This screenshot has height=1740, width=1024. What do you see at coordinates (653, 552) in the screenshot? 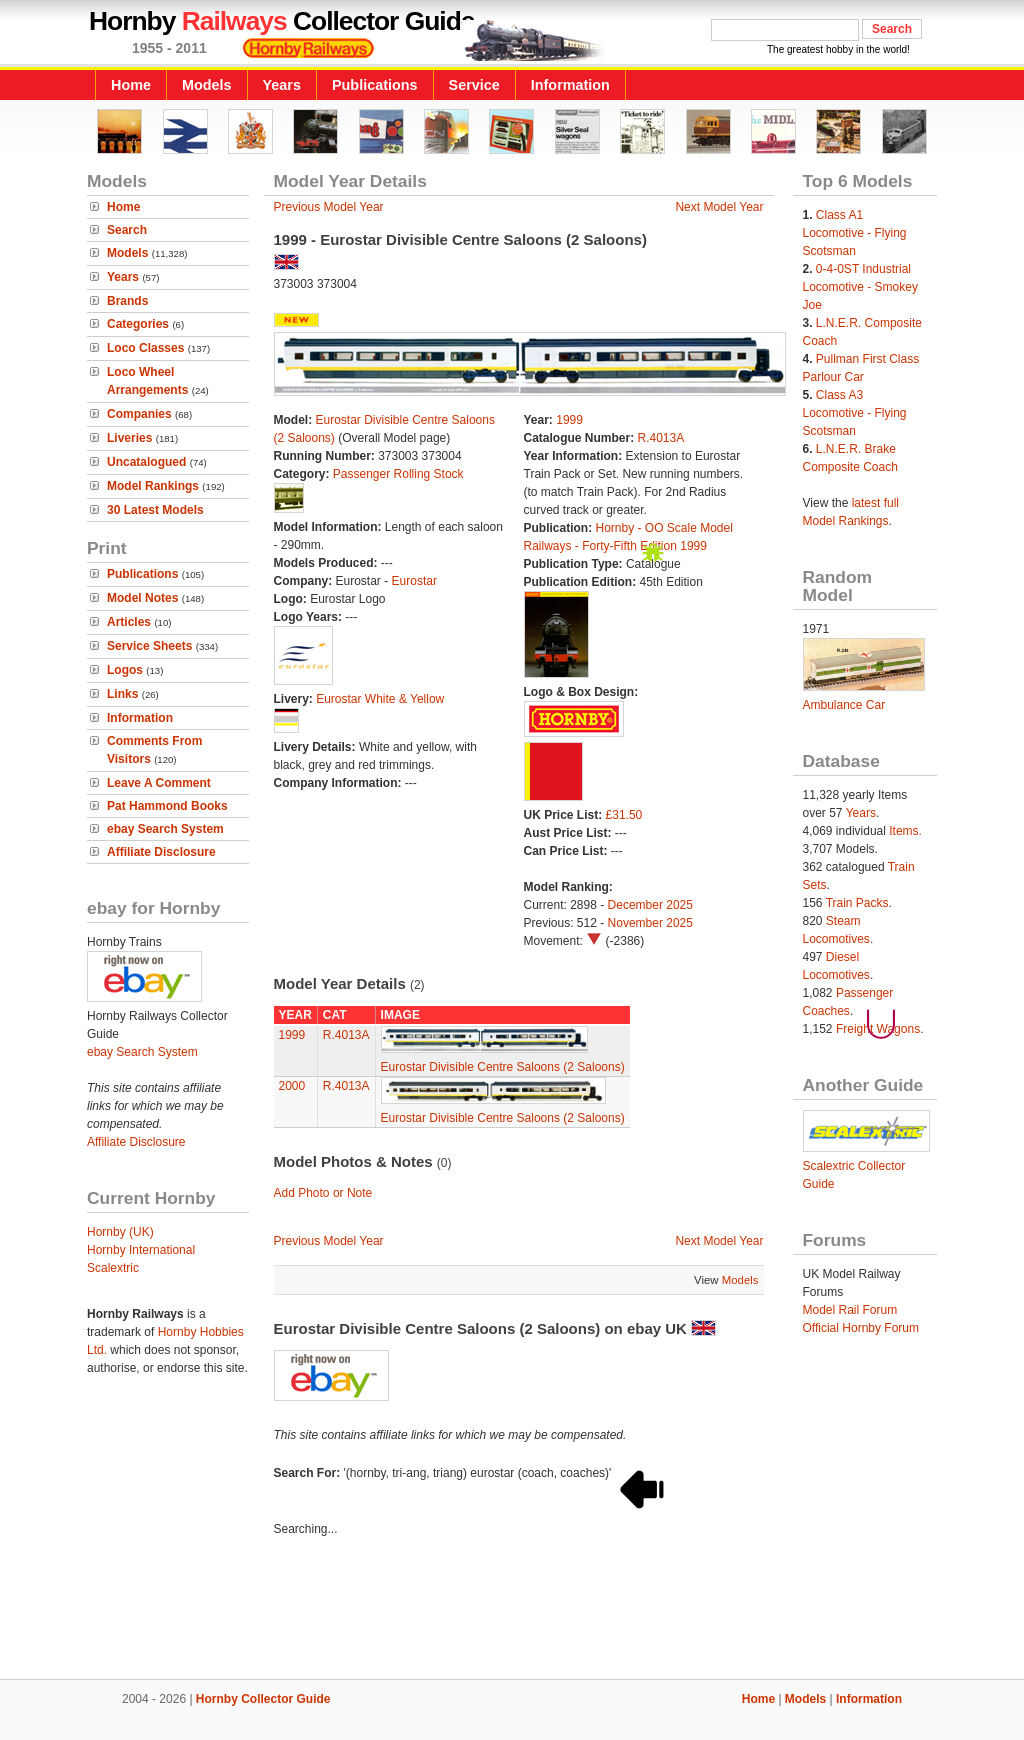
I see `report a bug or issue` at bounding box center [653, 552].